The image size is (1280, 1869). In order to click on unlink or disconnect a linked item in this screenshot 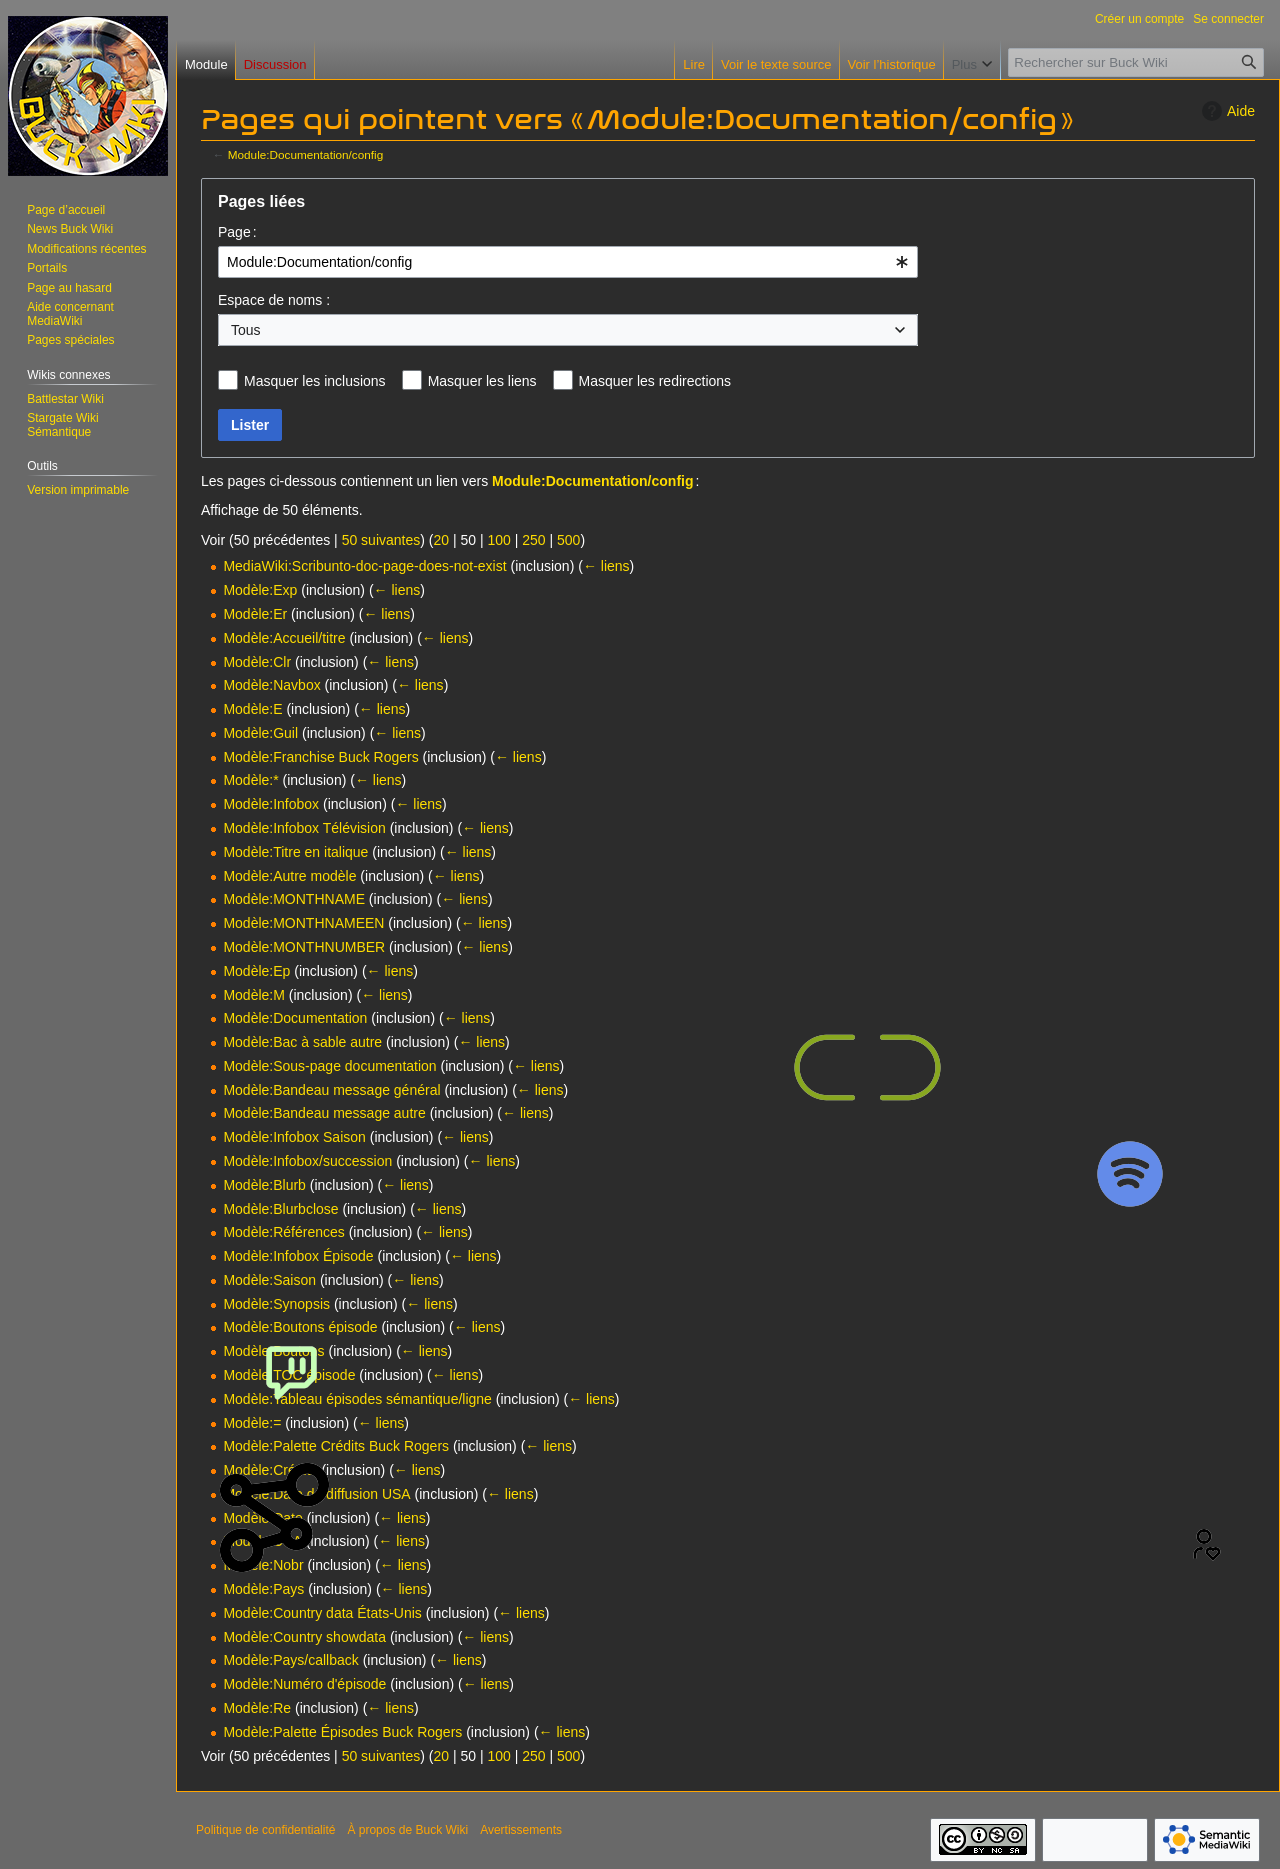, I will do `click(867, 1067)`.